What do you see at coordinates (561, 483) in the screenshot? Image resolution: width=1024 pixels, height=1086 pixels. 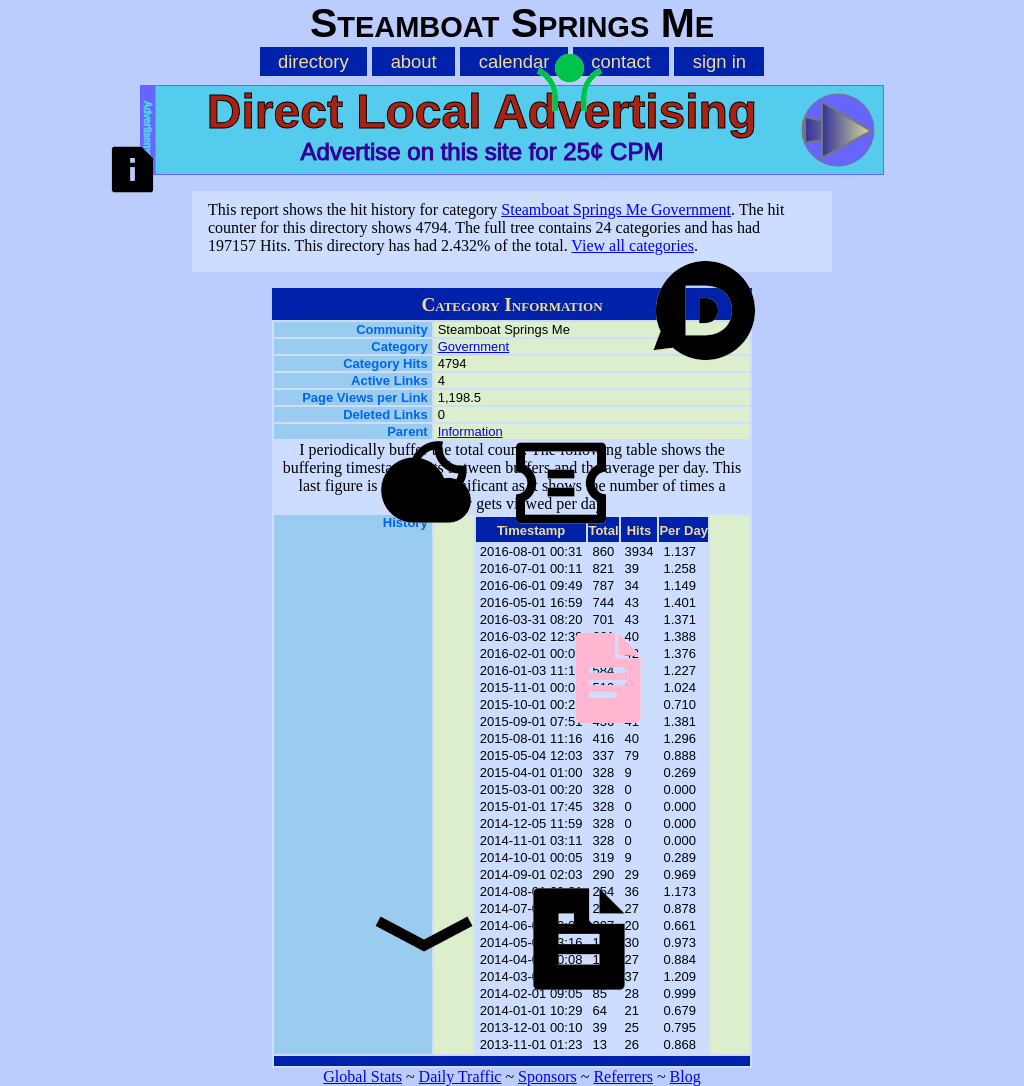 I see `view available coupons or discounts` at bounding box center [561, 483].